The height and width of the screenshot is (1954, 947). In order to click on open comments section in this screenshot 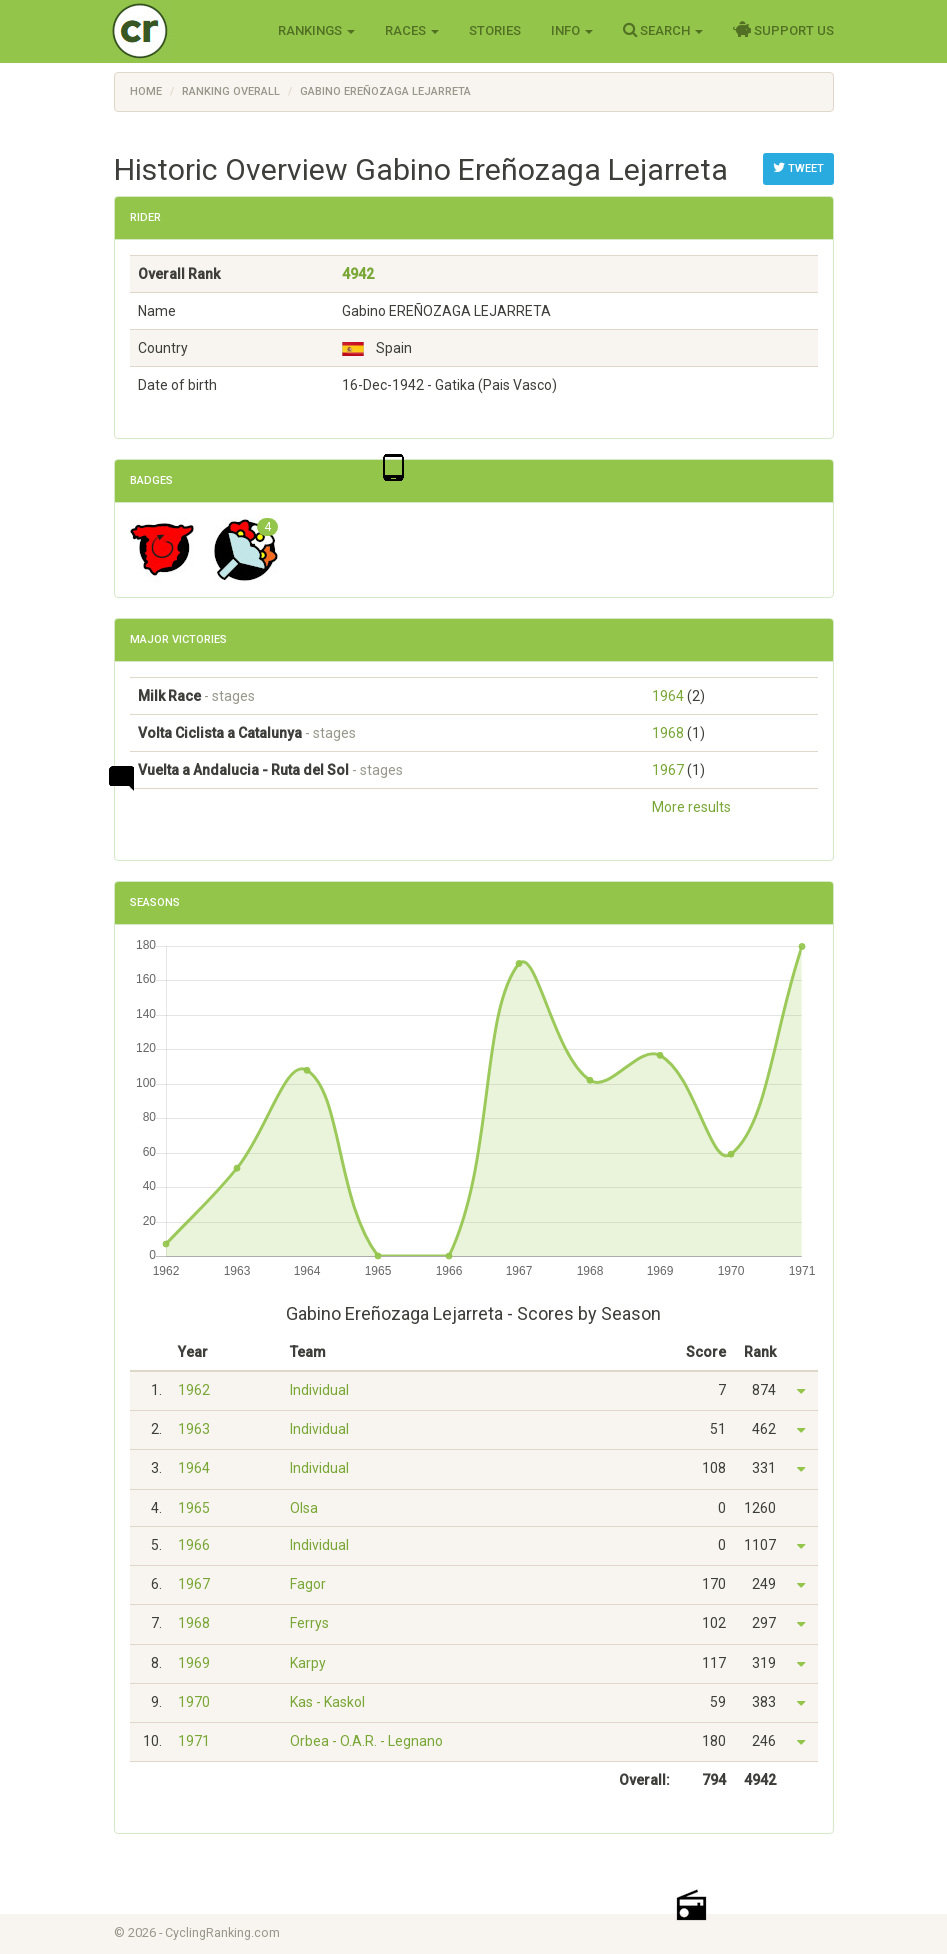, I will do `click(122, 779)`.